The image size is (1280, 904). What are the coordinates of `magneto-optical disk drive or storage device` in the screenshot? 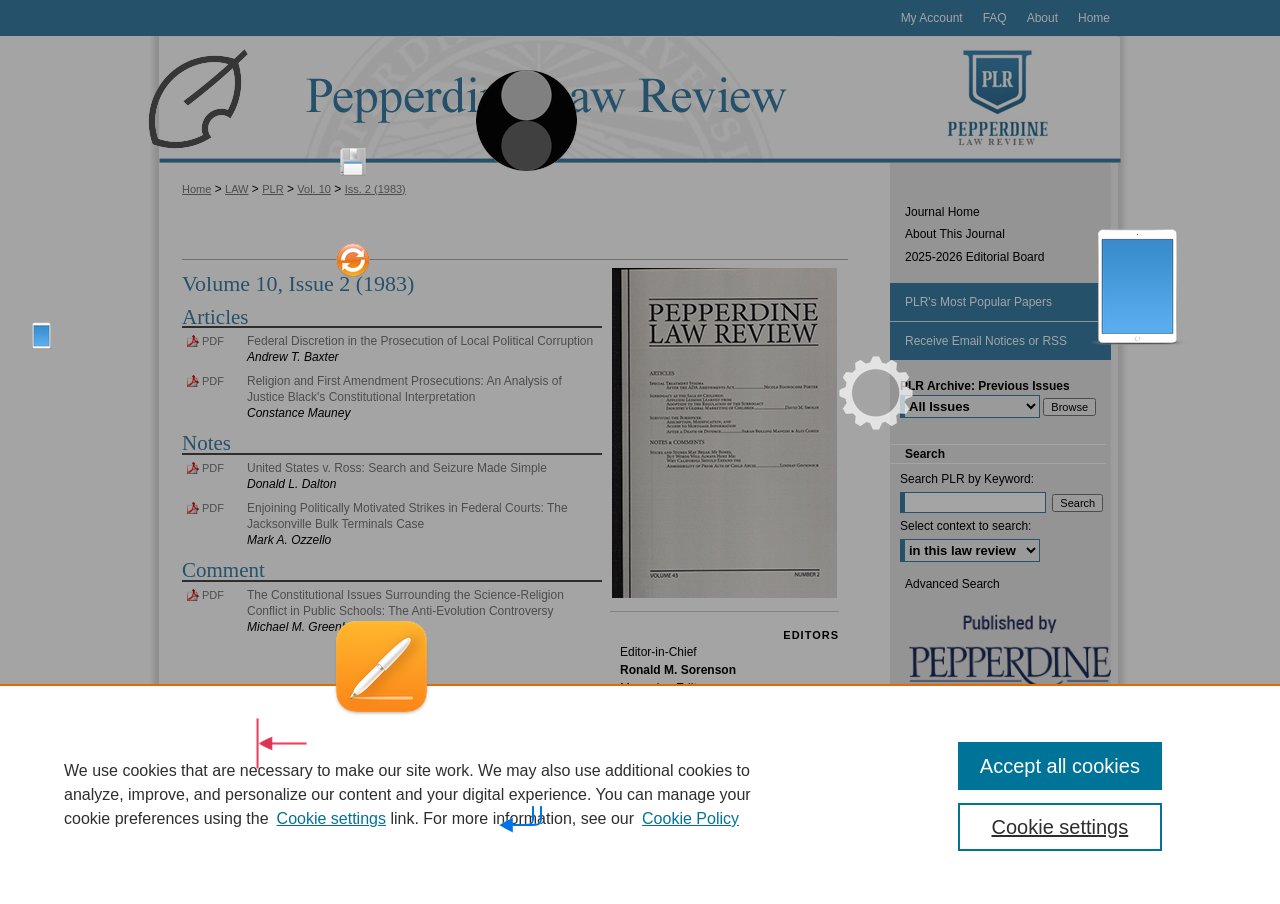 It's located at (353, 162).